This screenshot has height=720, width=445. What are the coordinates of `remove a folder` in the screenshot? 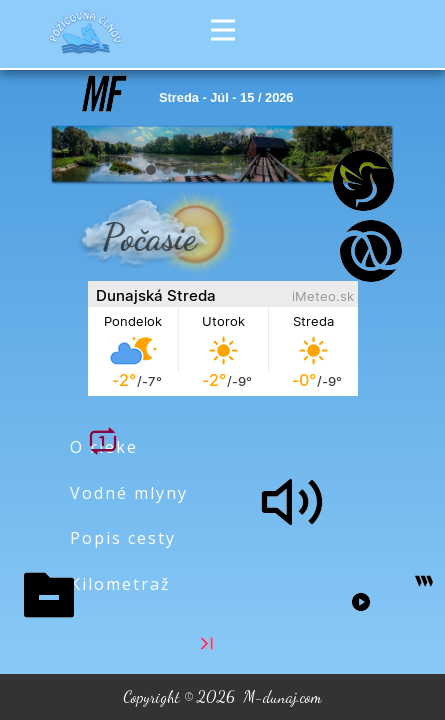 It's located at (49, 595).